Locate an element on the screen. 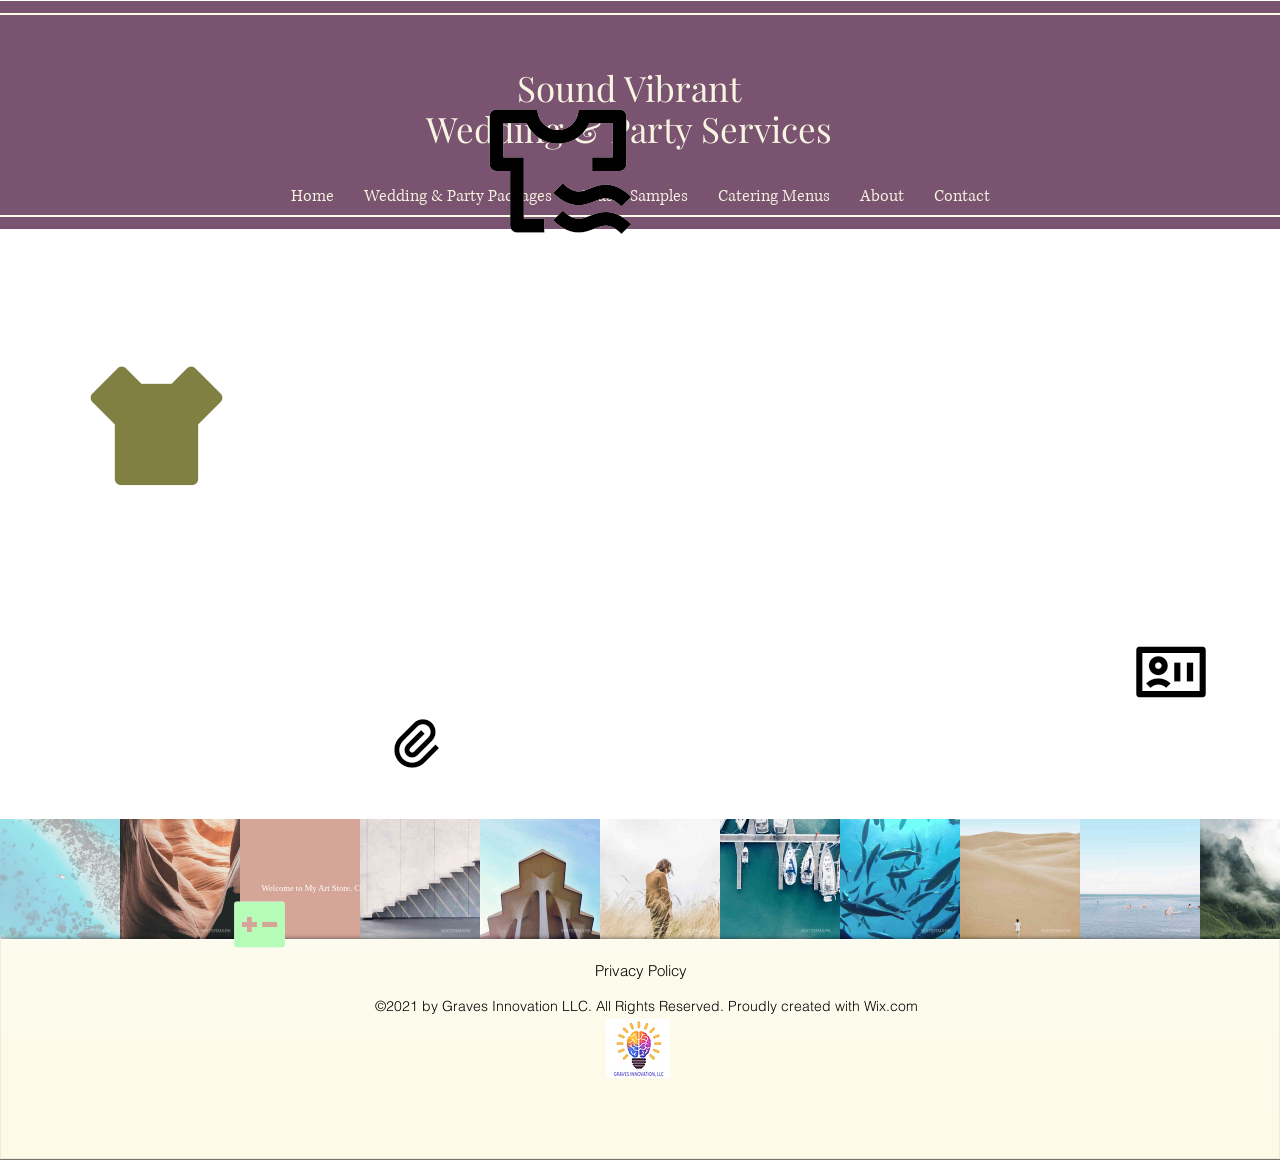  indicates air-dry or hang-dry clothing is located at coordinates (558, 171).